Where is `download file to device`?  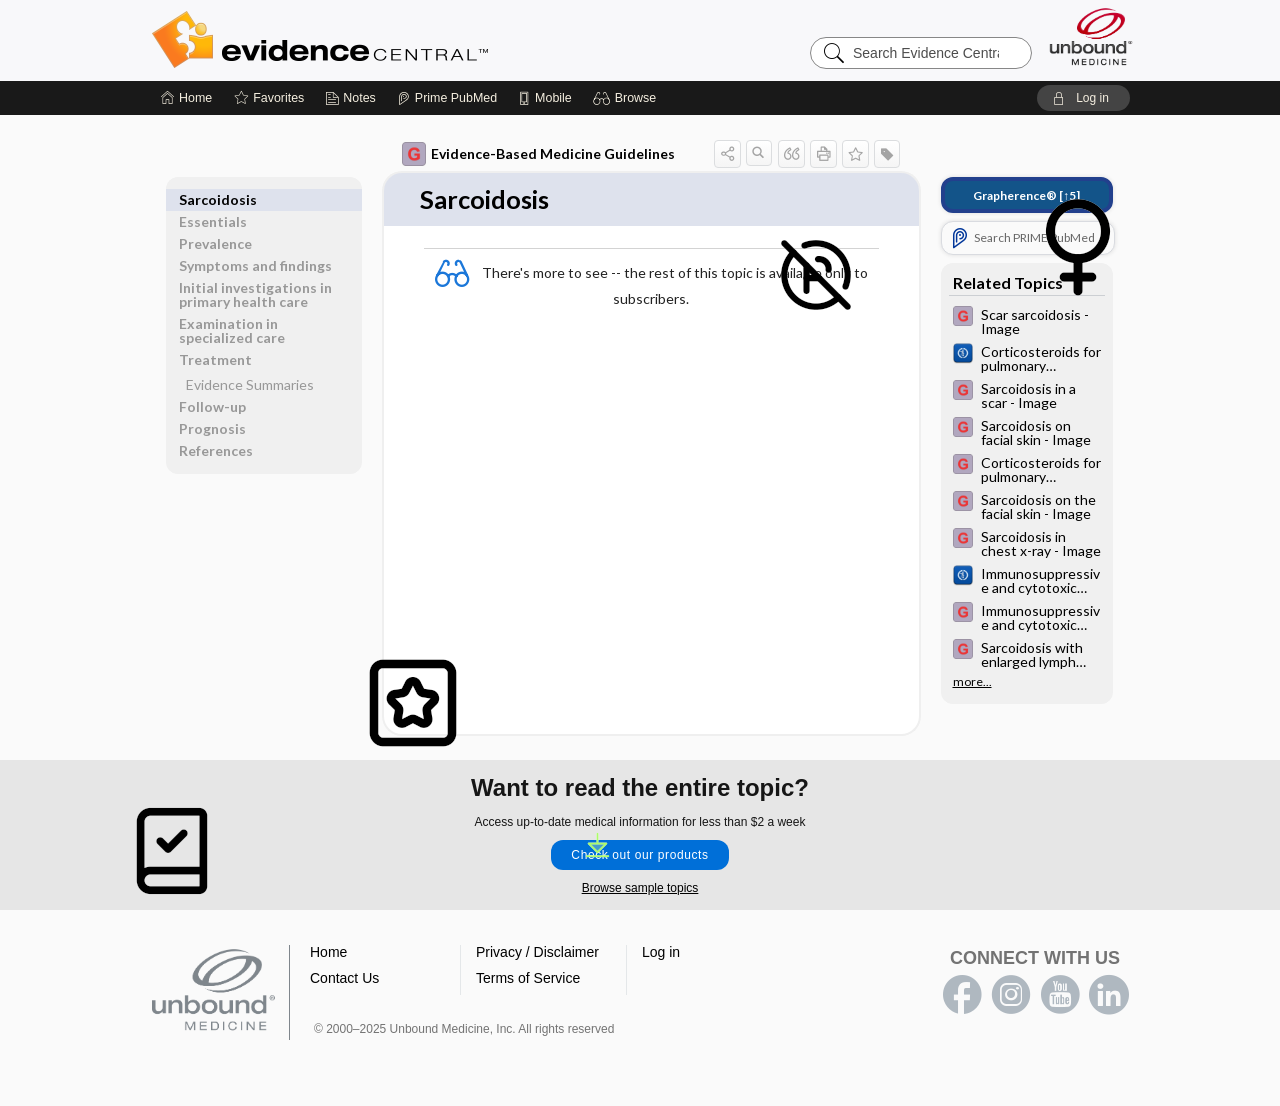
download file to device is located at coordinates (597, 845).